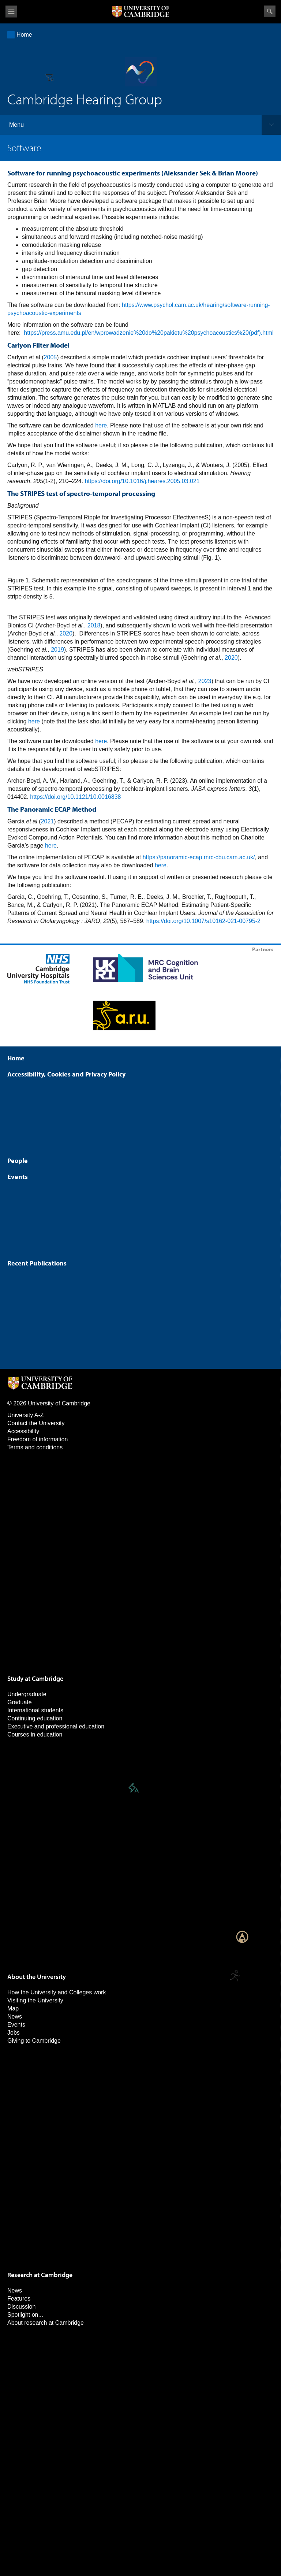 This screenshot has height=2576, width=281. I want to click on edit profile or settings, so click(242, 1937).